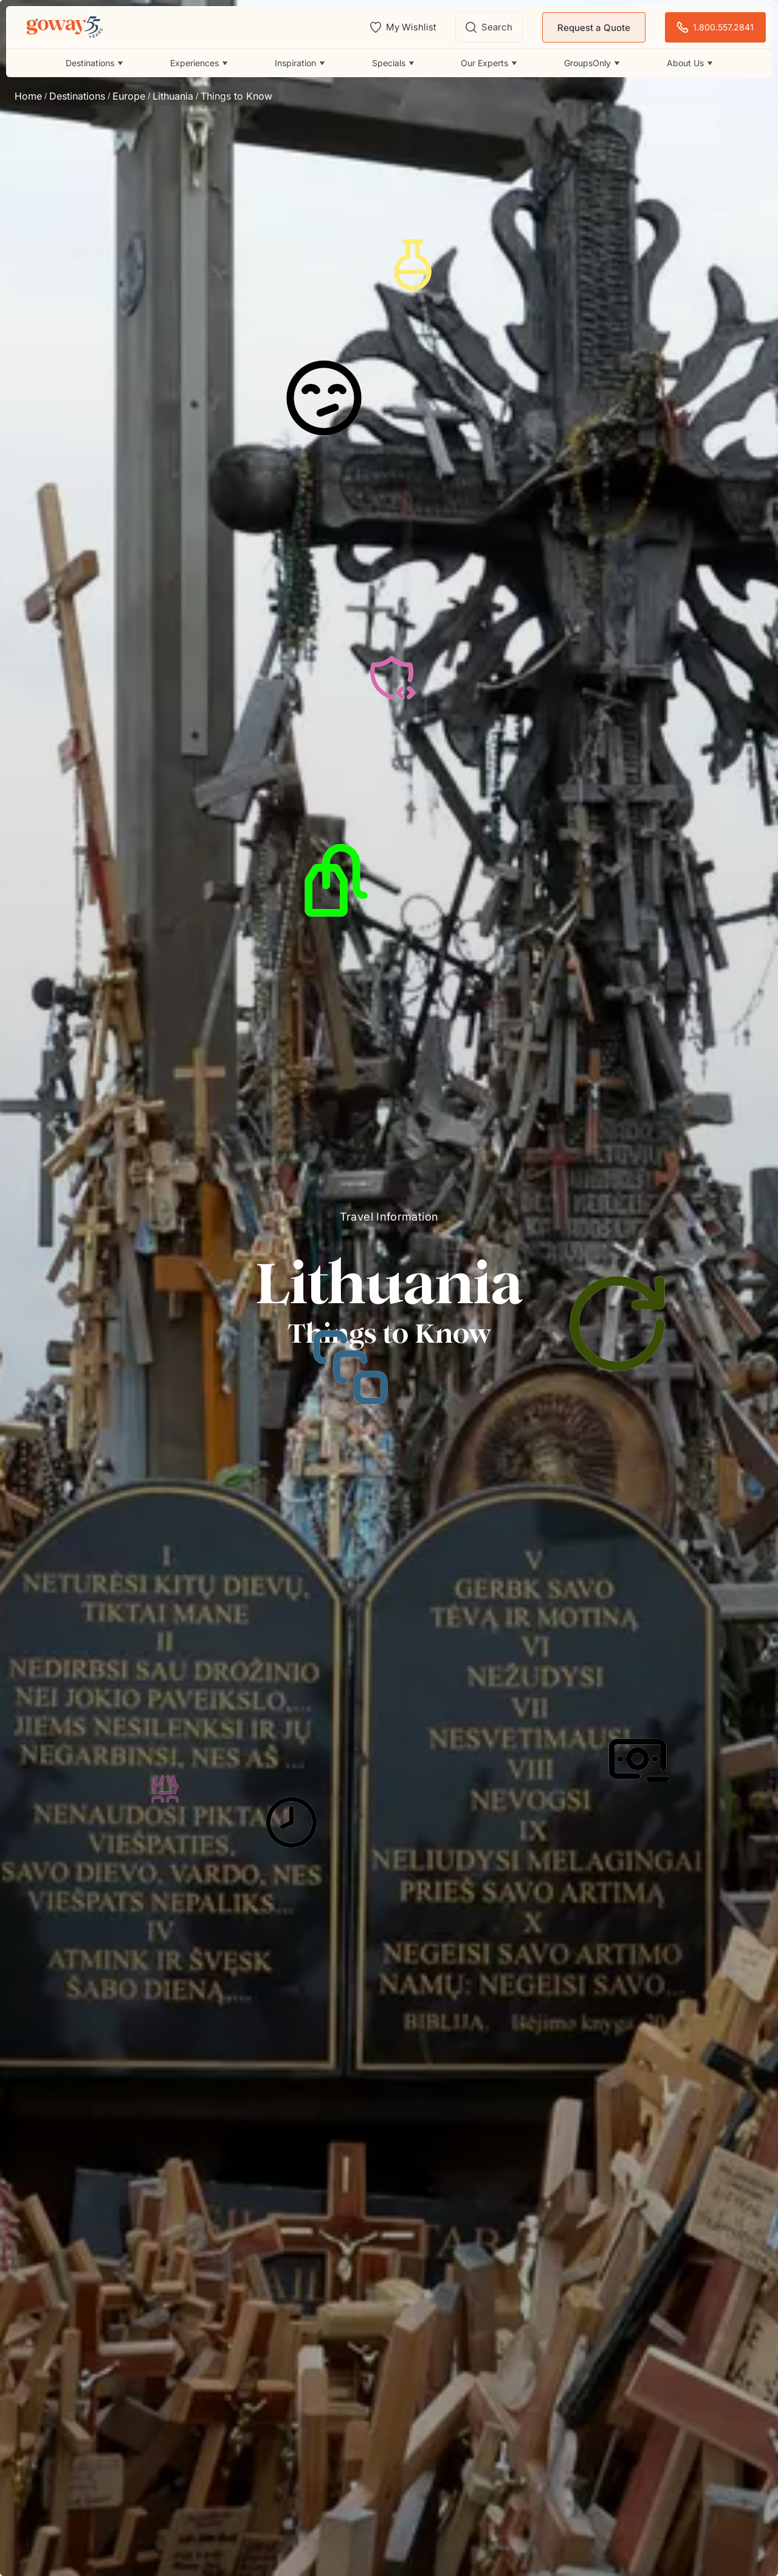 This screenshot has width=778, height=2576. What do you see at coordinates (334, 883) in the screenshot?
I see `select tea or hot beverage option` at bounding box center [334, 883].